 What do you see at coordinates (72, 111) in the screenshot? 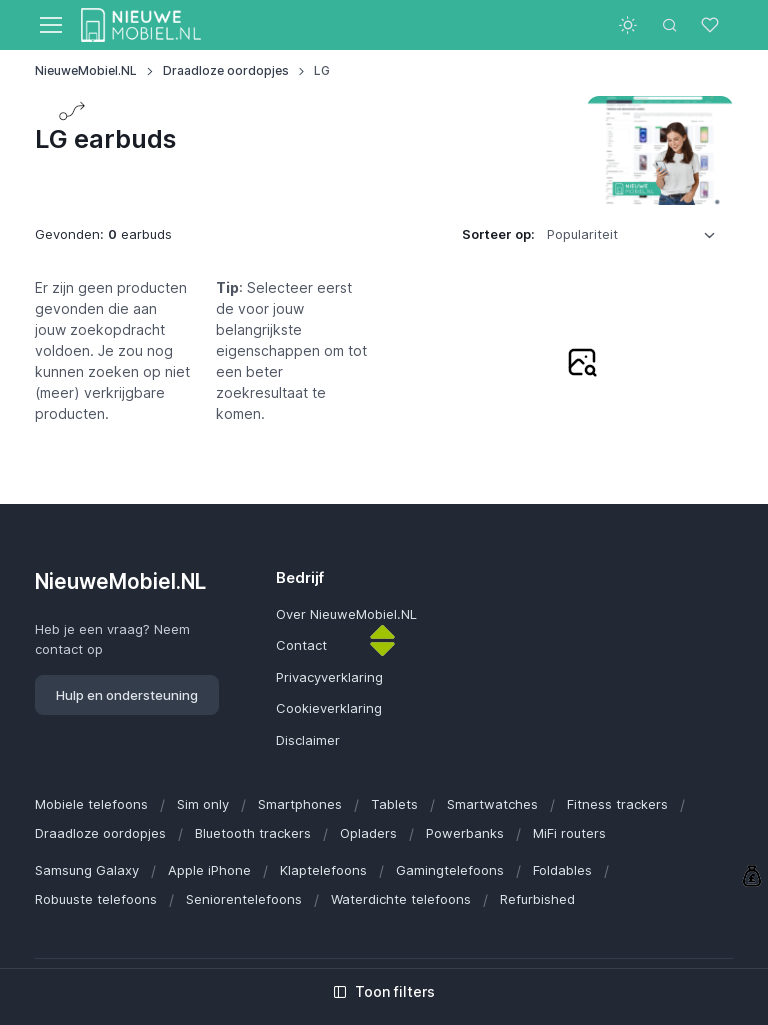
I see `indicates a workflow or process flow direction` at bounding box center [72, 111].